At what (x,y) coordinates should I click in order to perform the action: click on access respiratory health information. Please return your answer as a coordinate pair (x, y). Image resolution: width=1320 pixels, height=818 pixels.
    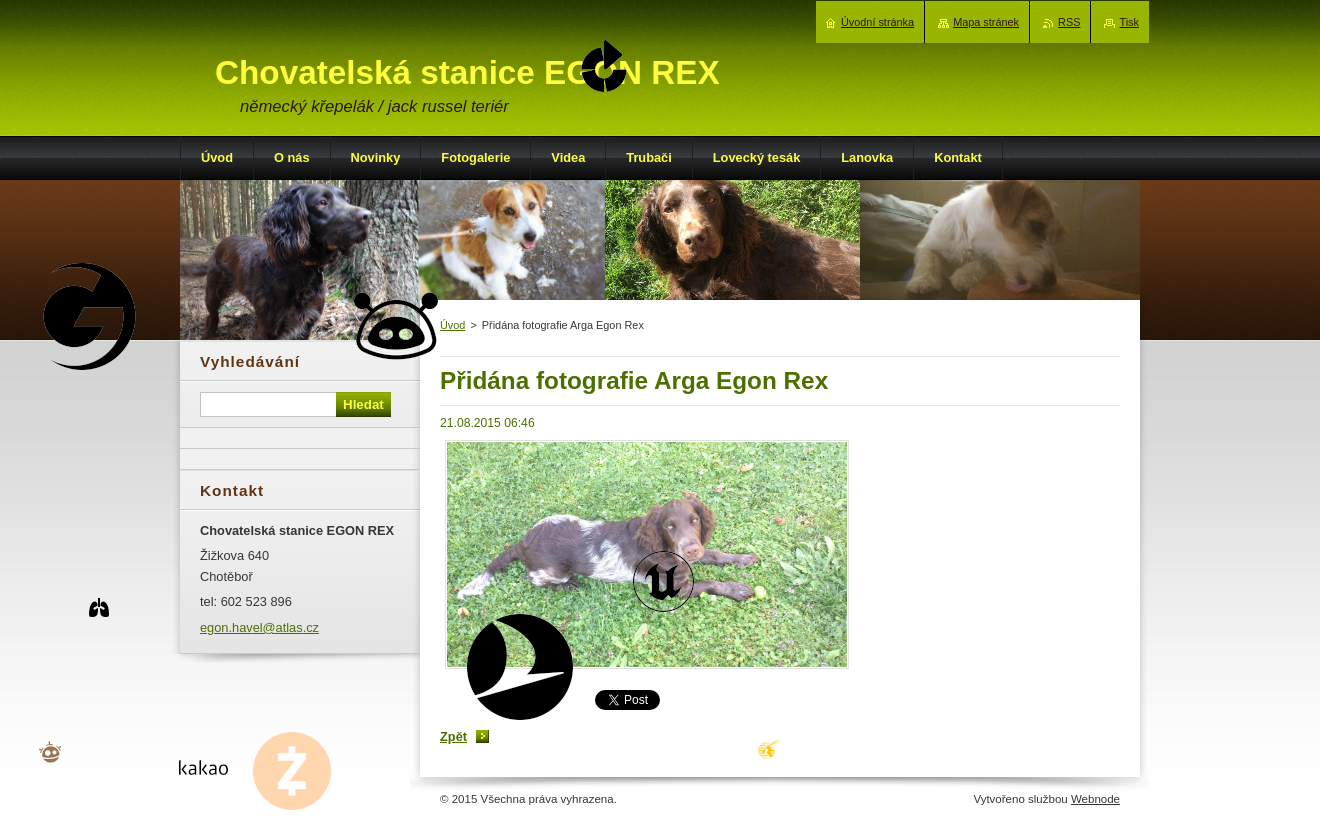
    Looking at the image, I should click on (99, 608).